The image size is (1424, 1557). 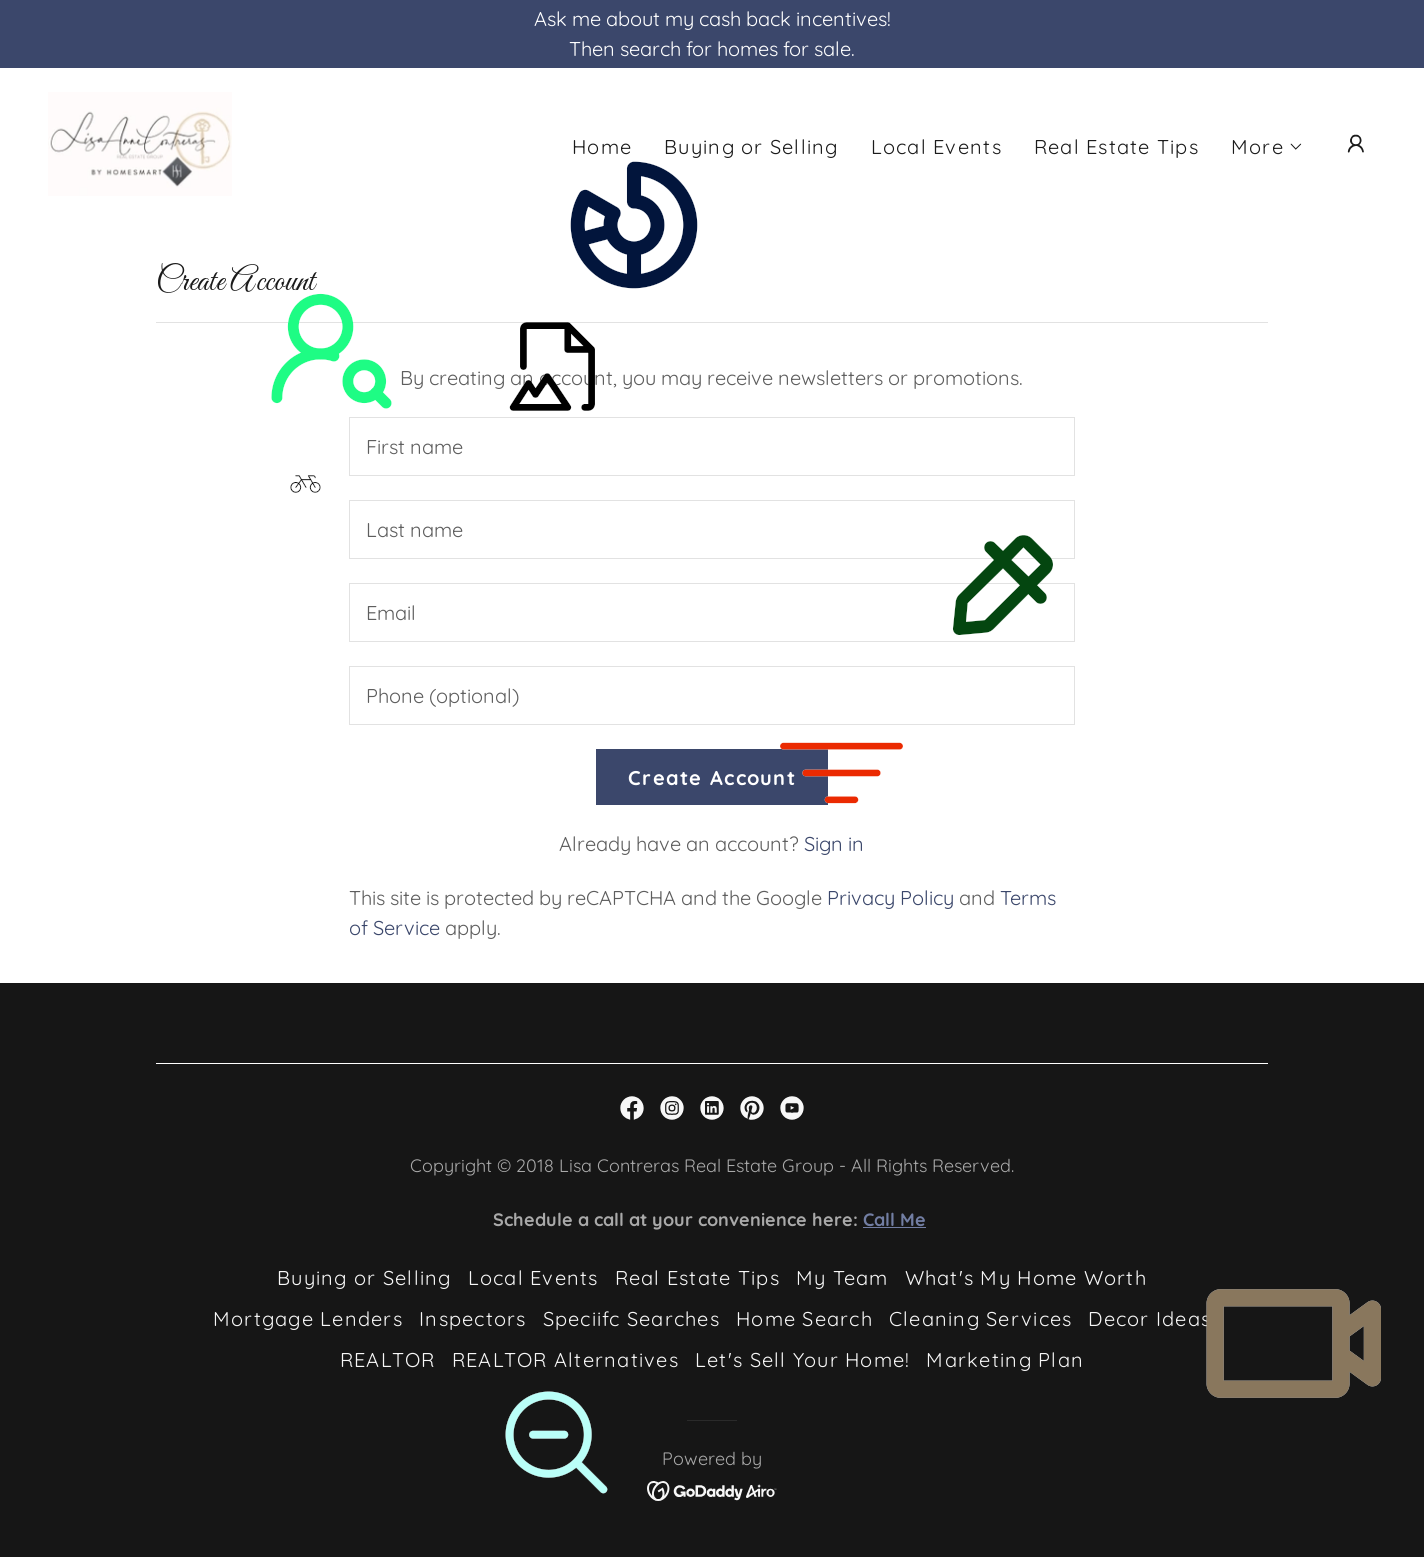 What do you see at coordinates (557, 366) in the screenshot?
I see `view image file` at bounding box center [557, 366].